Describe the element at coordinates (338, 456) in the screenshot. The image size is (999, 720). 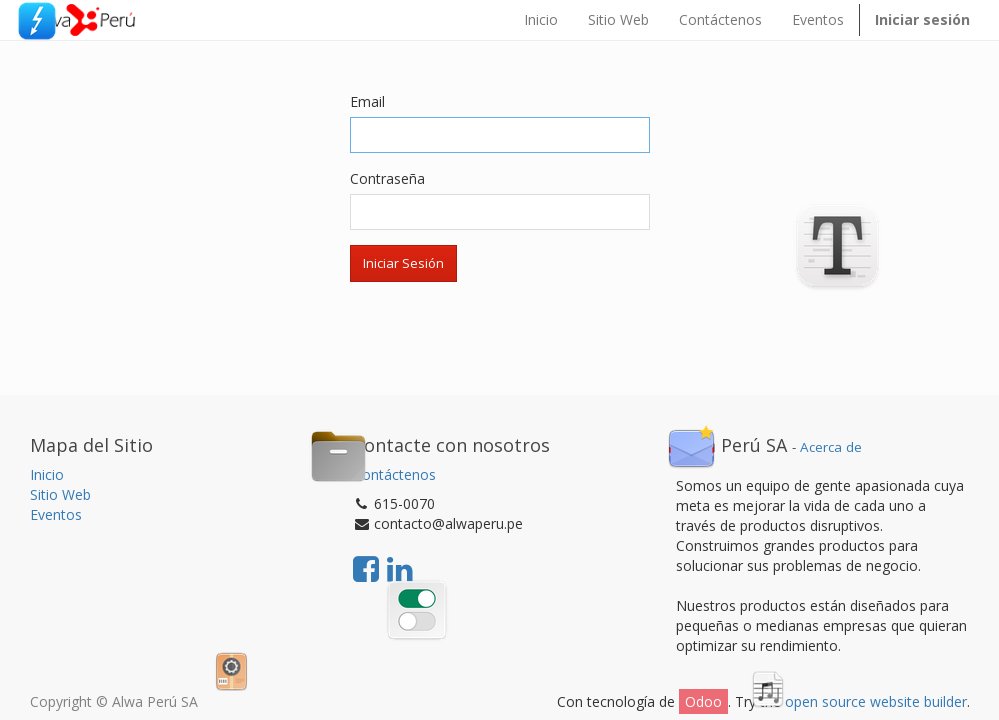
I see `open file manager application` at that location.